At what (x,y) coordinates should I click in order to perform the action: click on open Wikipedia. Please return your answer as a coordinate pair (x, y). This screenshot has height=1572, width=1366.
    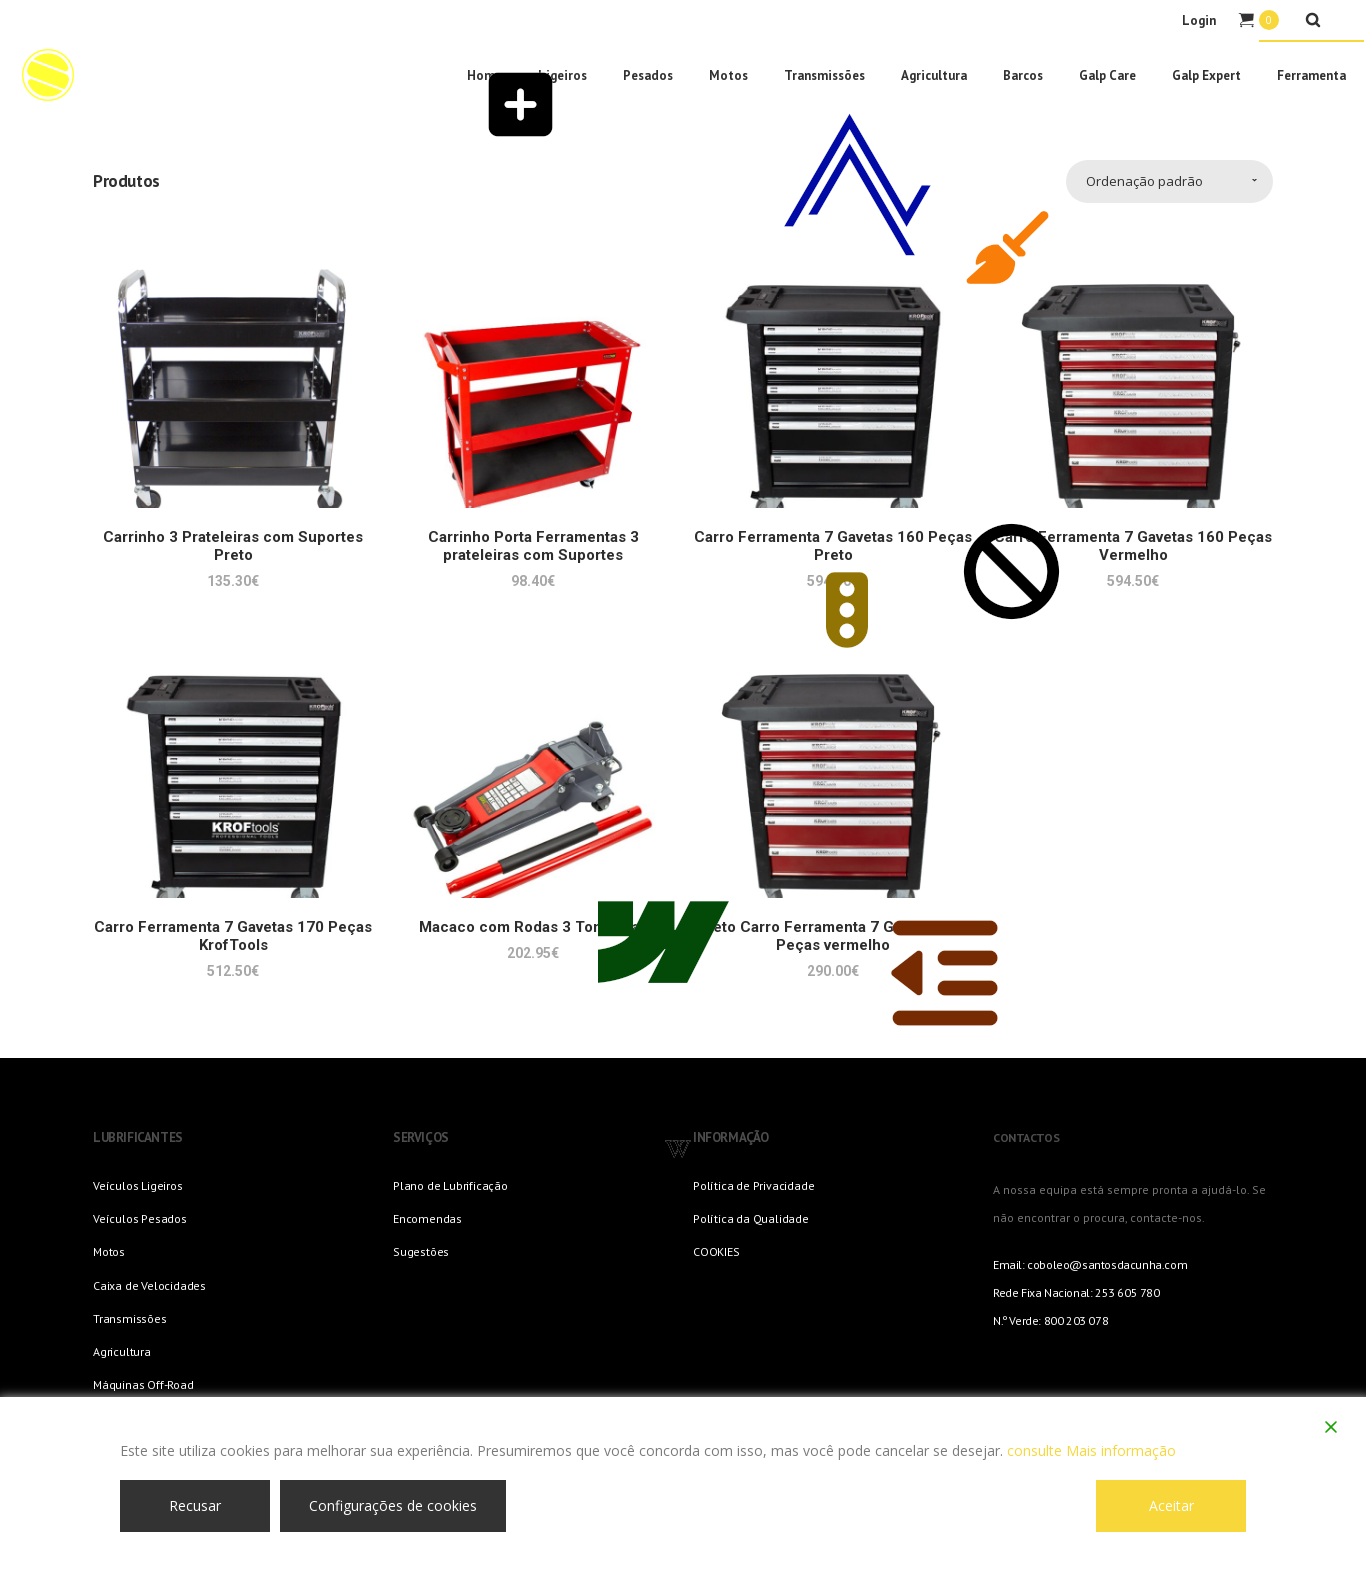
    Looking at the image, I should click on (678, 1149).